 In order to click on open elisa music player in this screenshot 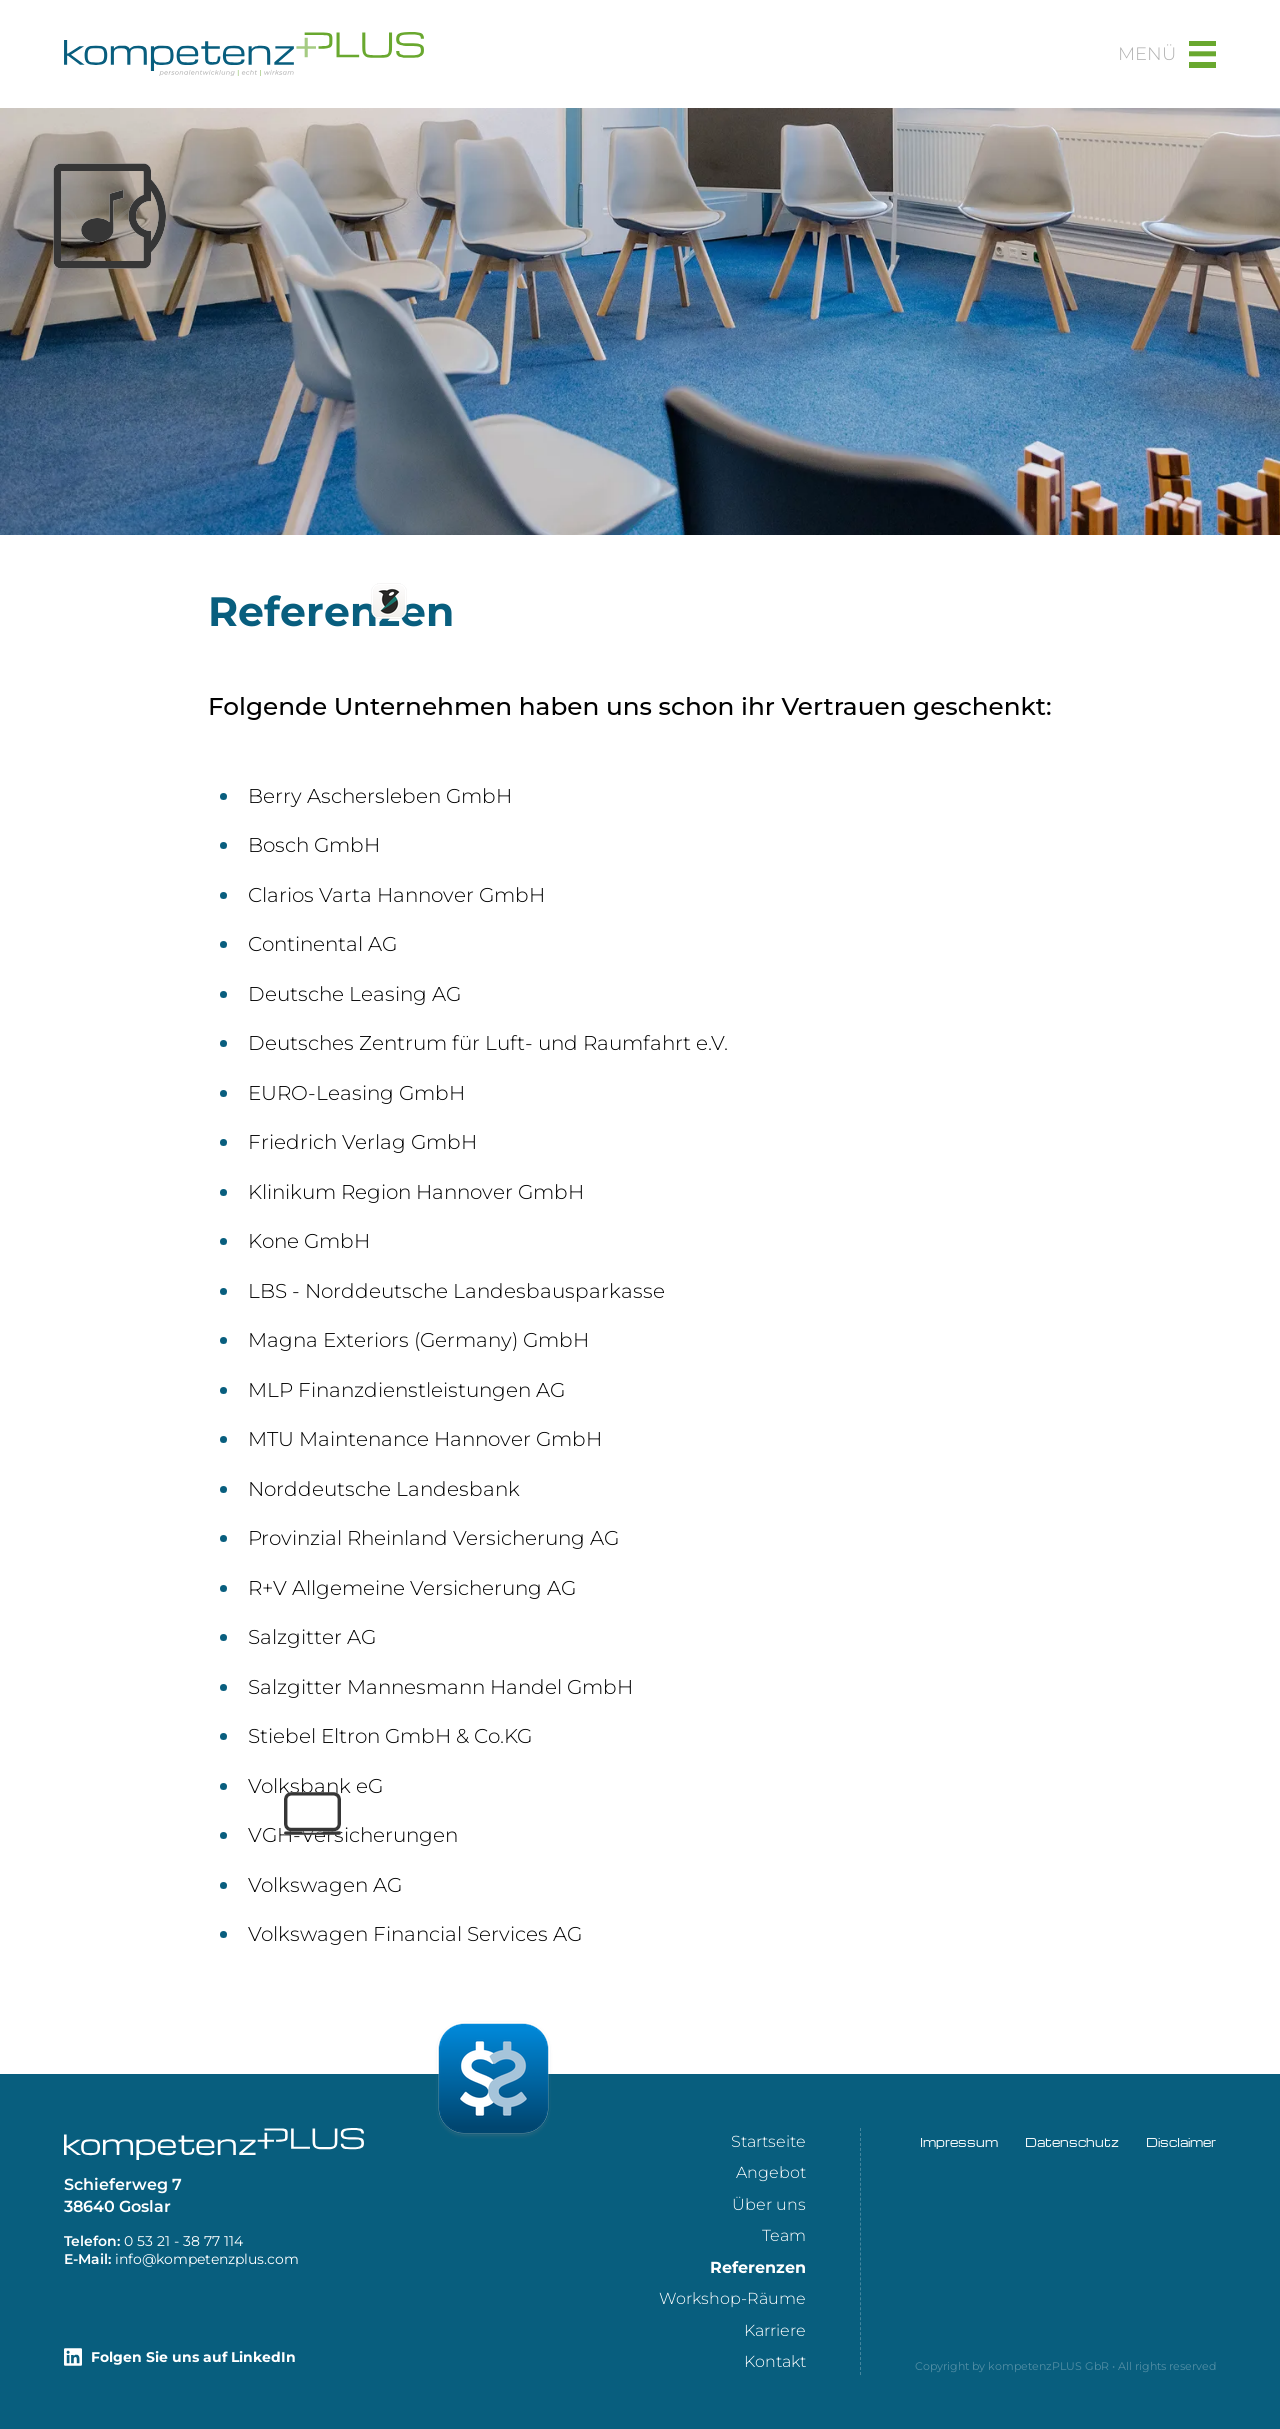, I will do `click(106, 216)`.